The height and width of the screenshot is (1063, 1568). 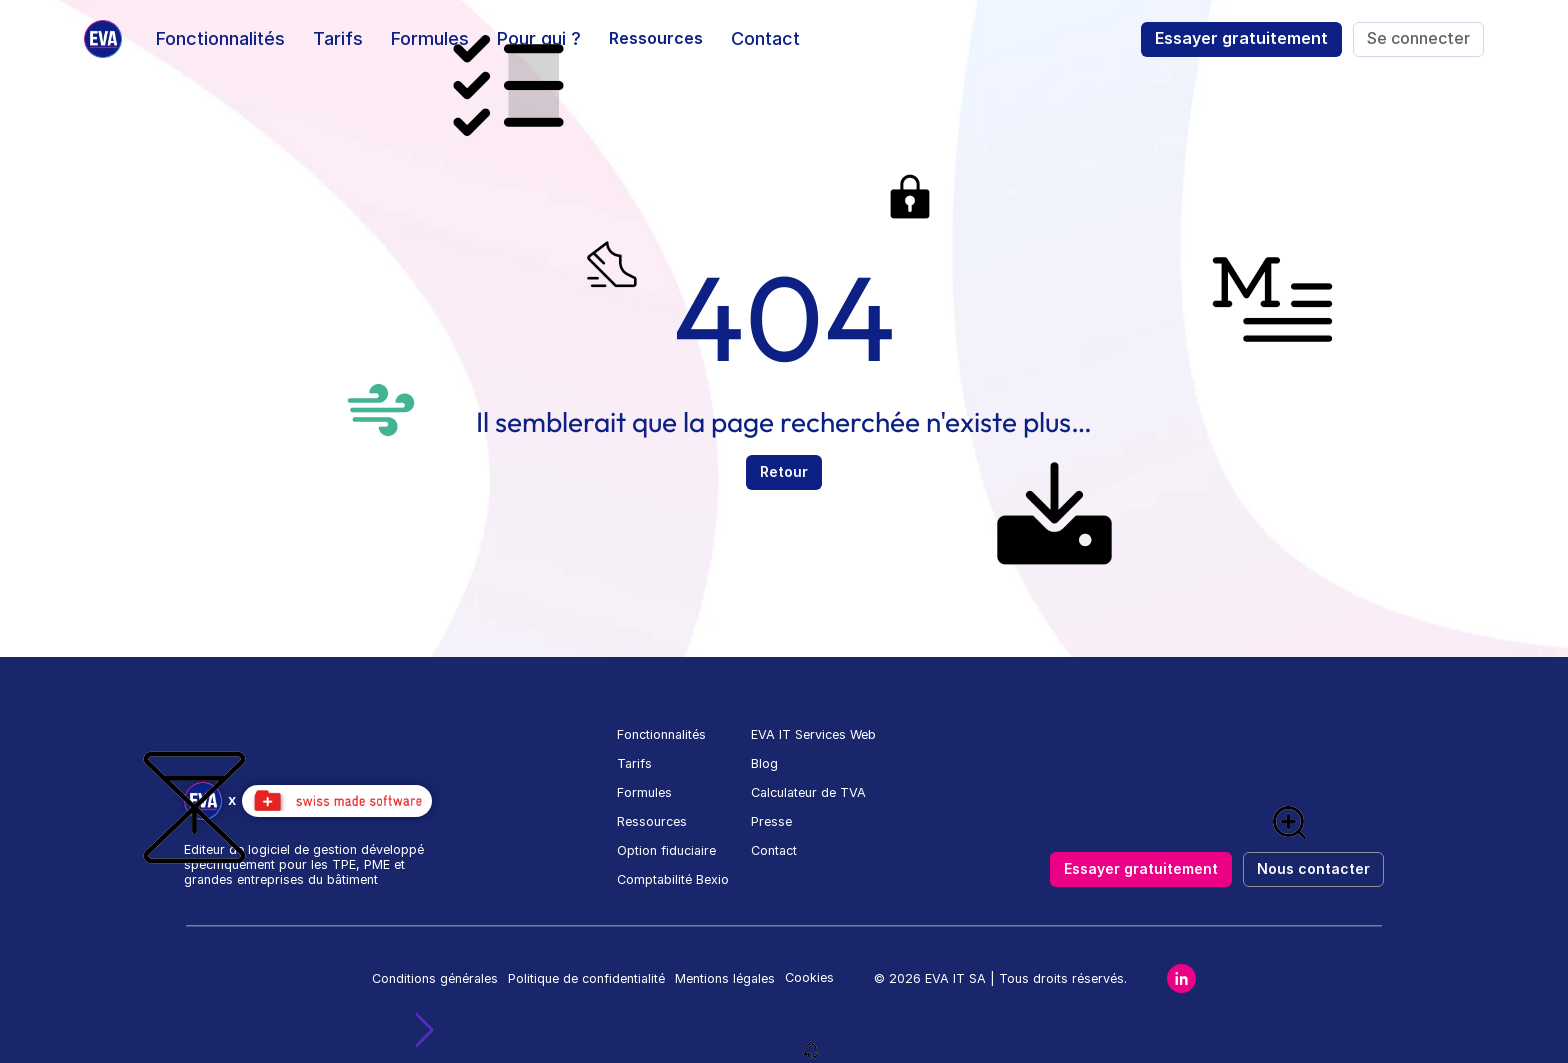 I want to click on navigate to the next item or page, so click(x=423, y=1030).